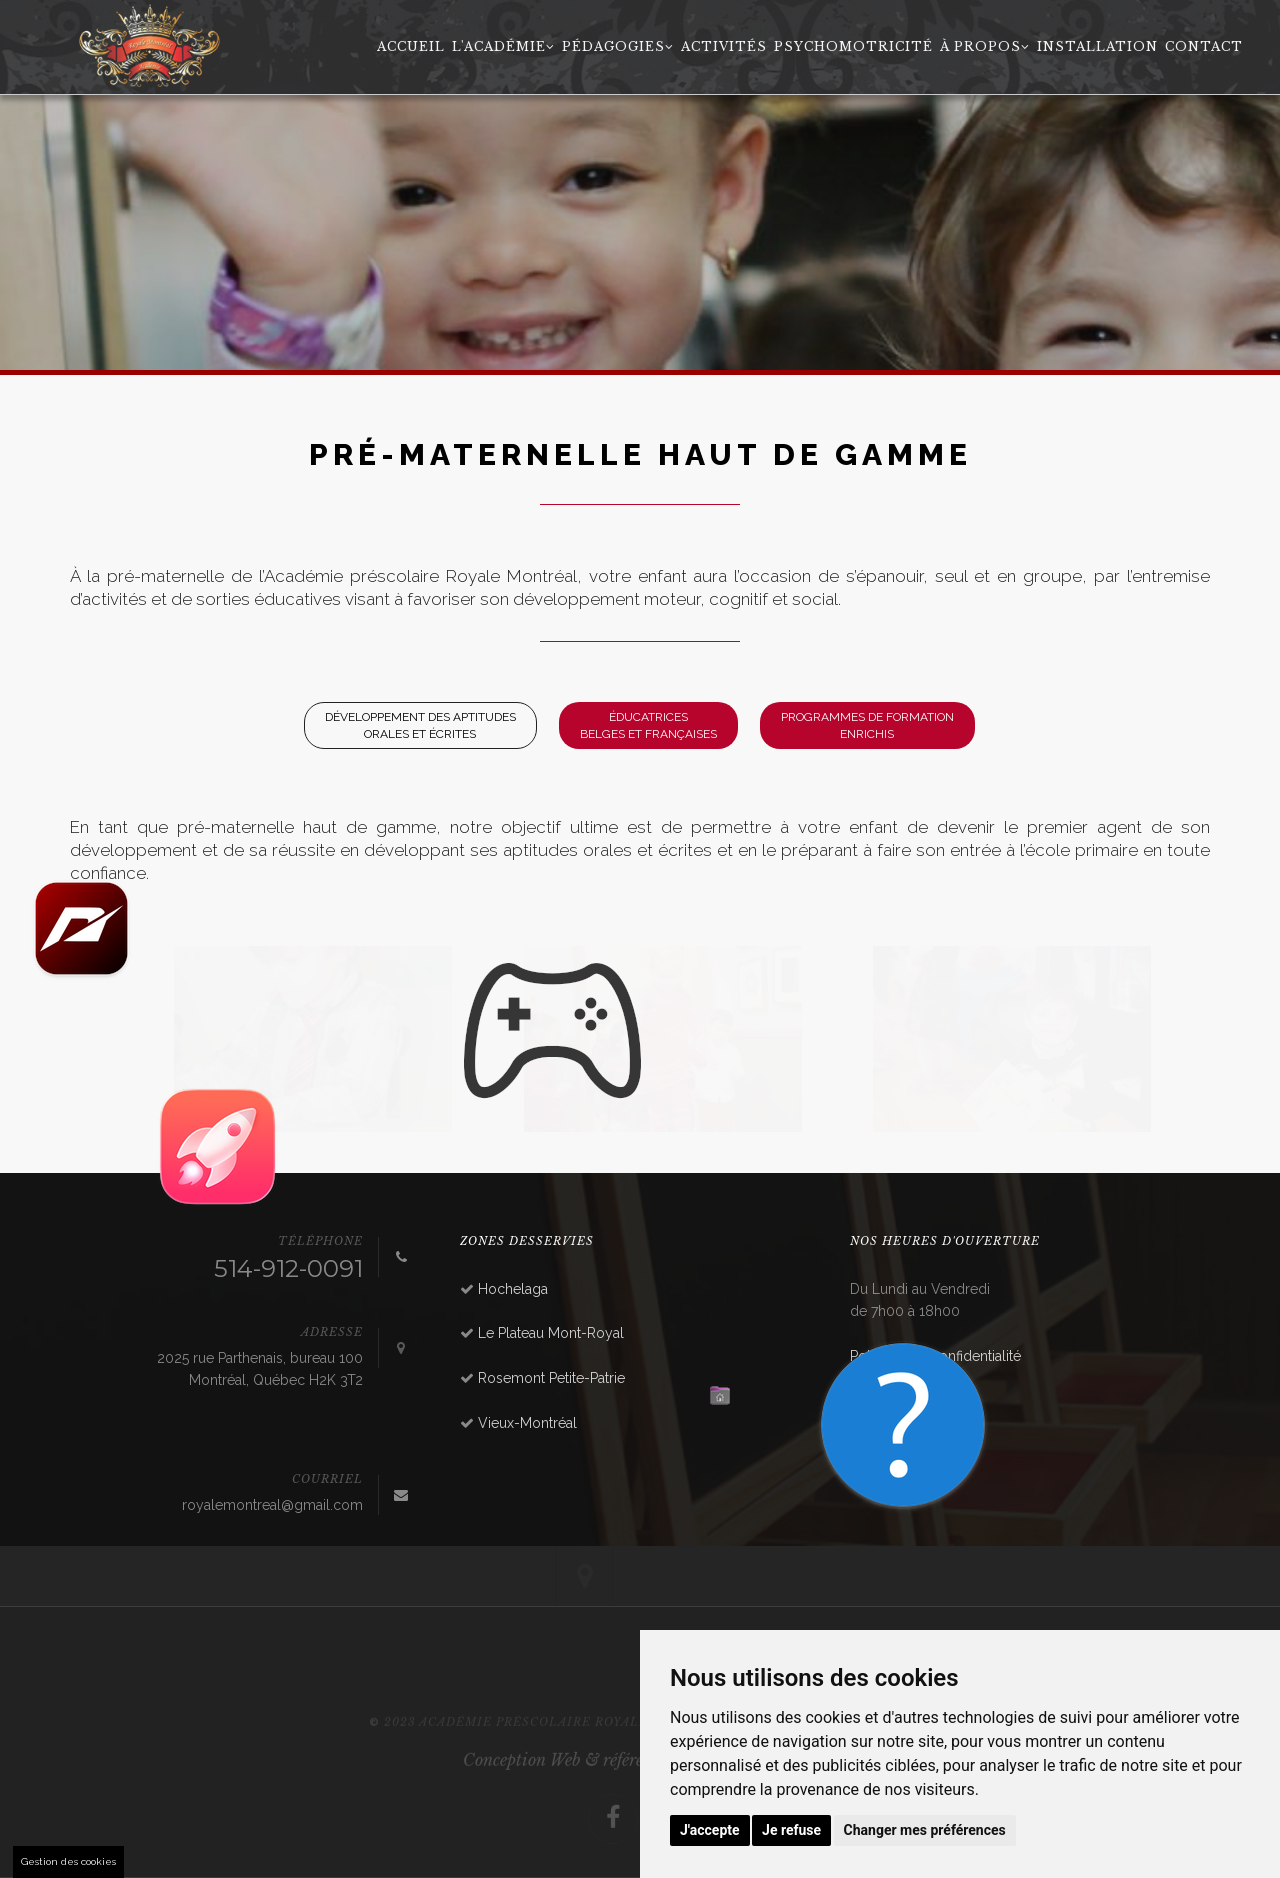 The width and height of the screenshot is (1280, 1878). Describe the element at coordinates (81, 928) in the screenshot. I see `launch need for speed most wanted 2` at that location.